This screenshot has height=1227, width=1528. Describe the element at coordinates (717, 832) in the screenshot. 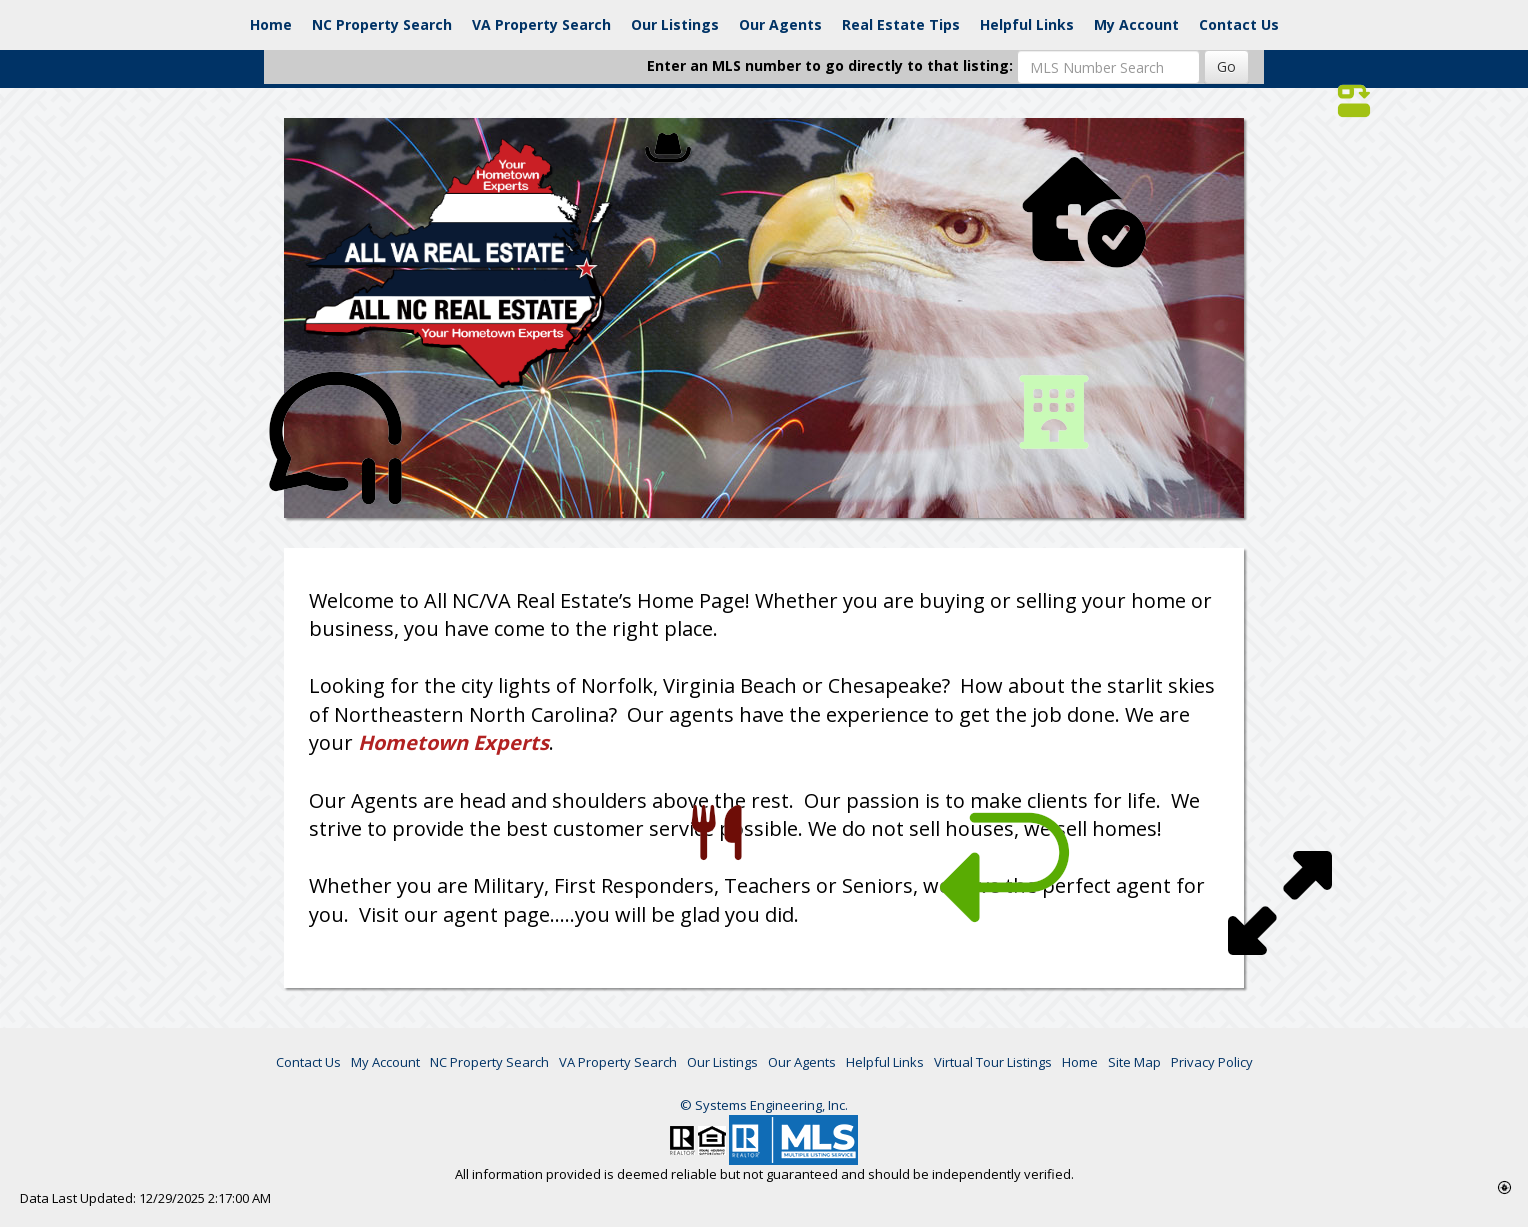

I see `access food and dining options` at that location.